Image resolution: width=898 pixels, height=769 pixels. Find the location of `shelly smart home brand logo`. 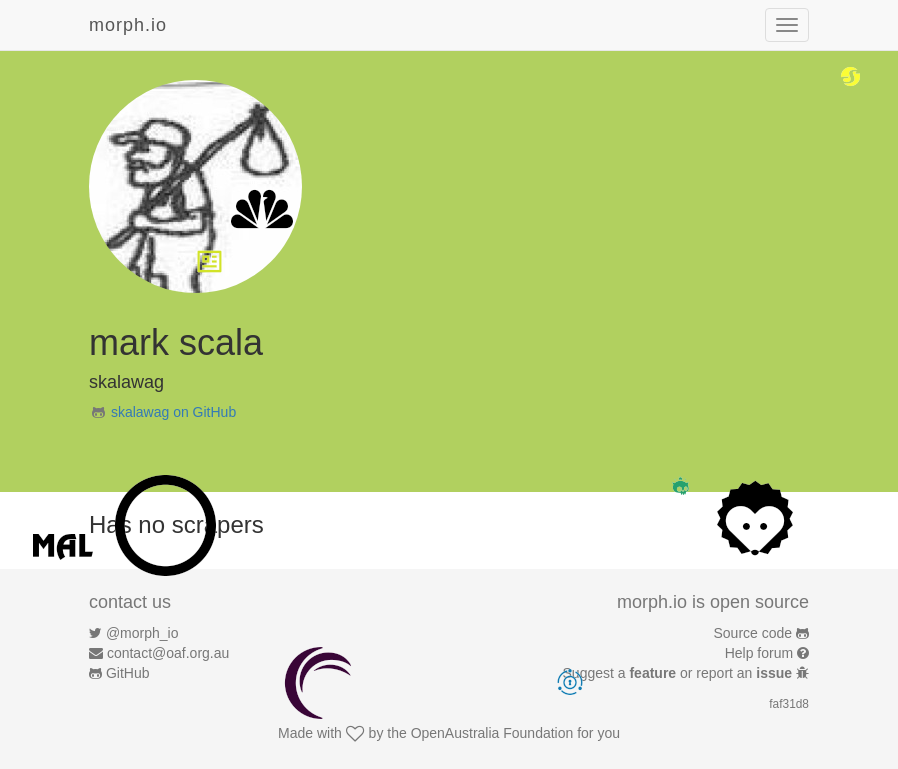

shelly smart home brand logo is located at coordinates (850, 76).